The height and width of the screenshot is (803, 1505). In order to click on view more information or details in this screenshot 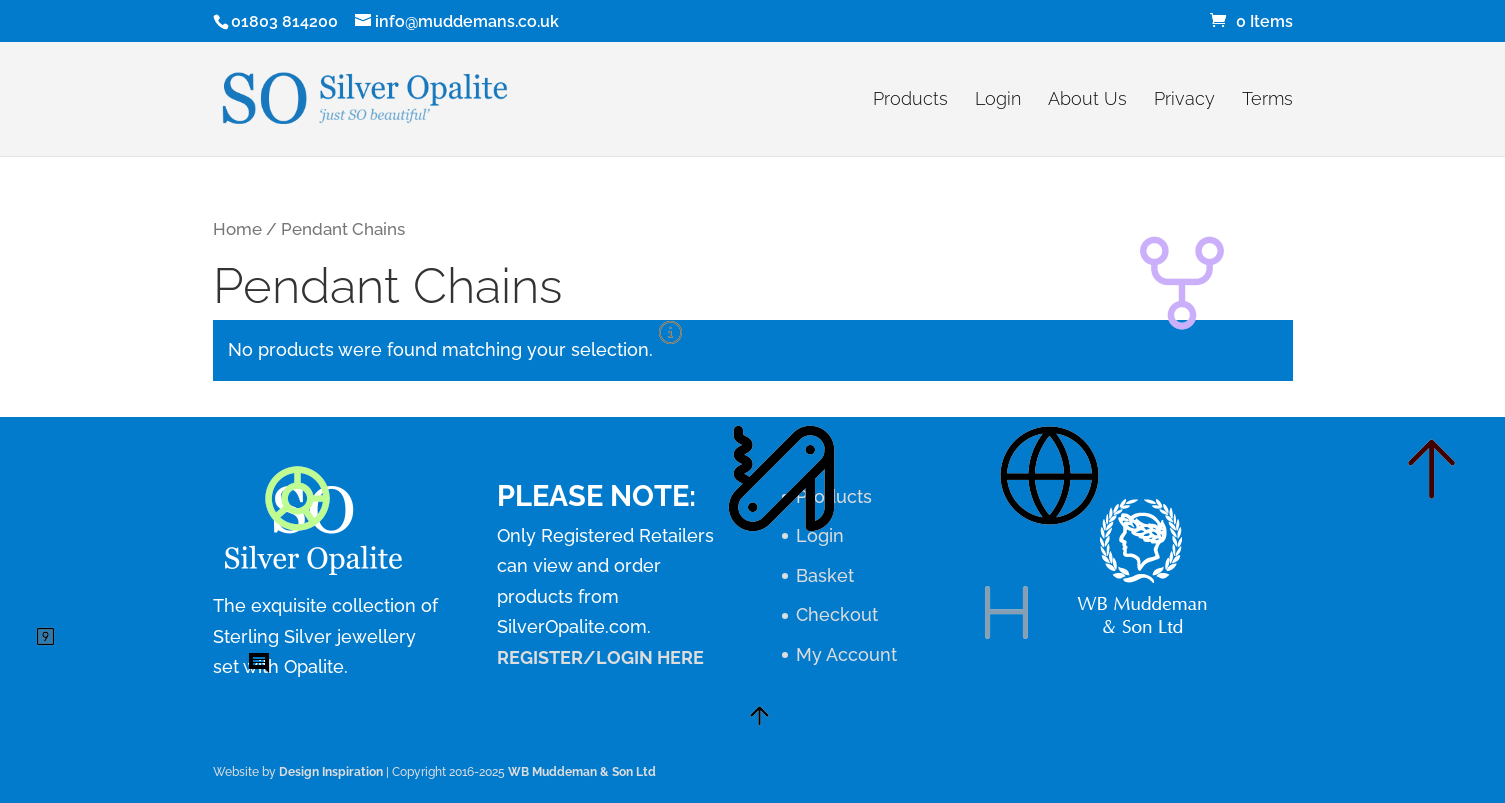, I will do `click(670, 332)`.